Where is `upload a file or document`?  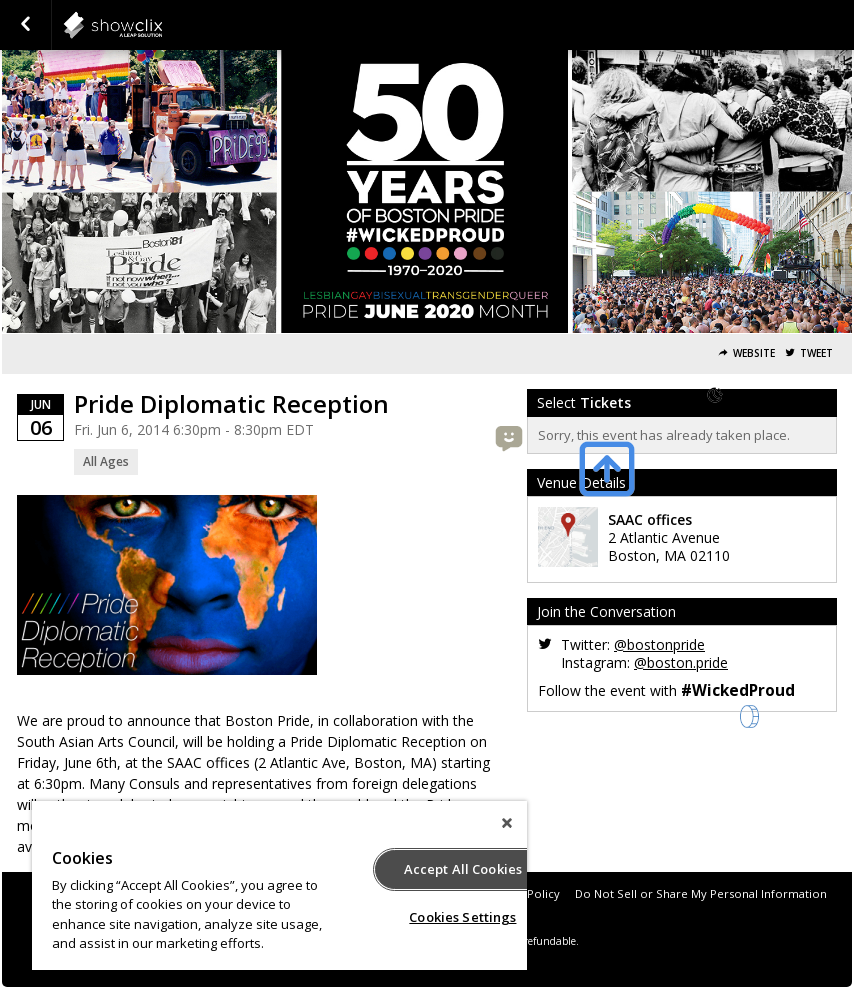
upload a file or document is located at coordinates (607, 469).